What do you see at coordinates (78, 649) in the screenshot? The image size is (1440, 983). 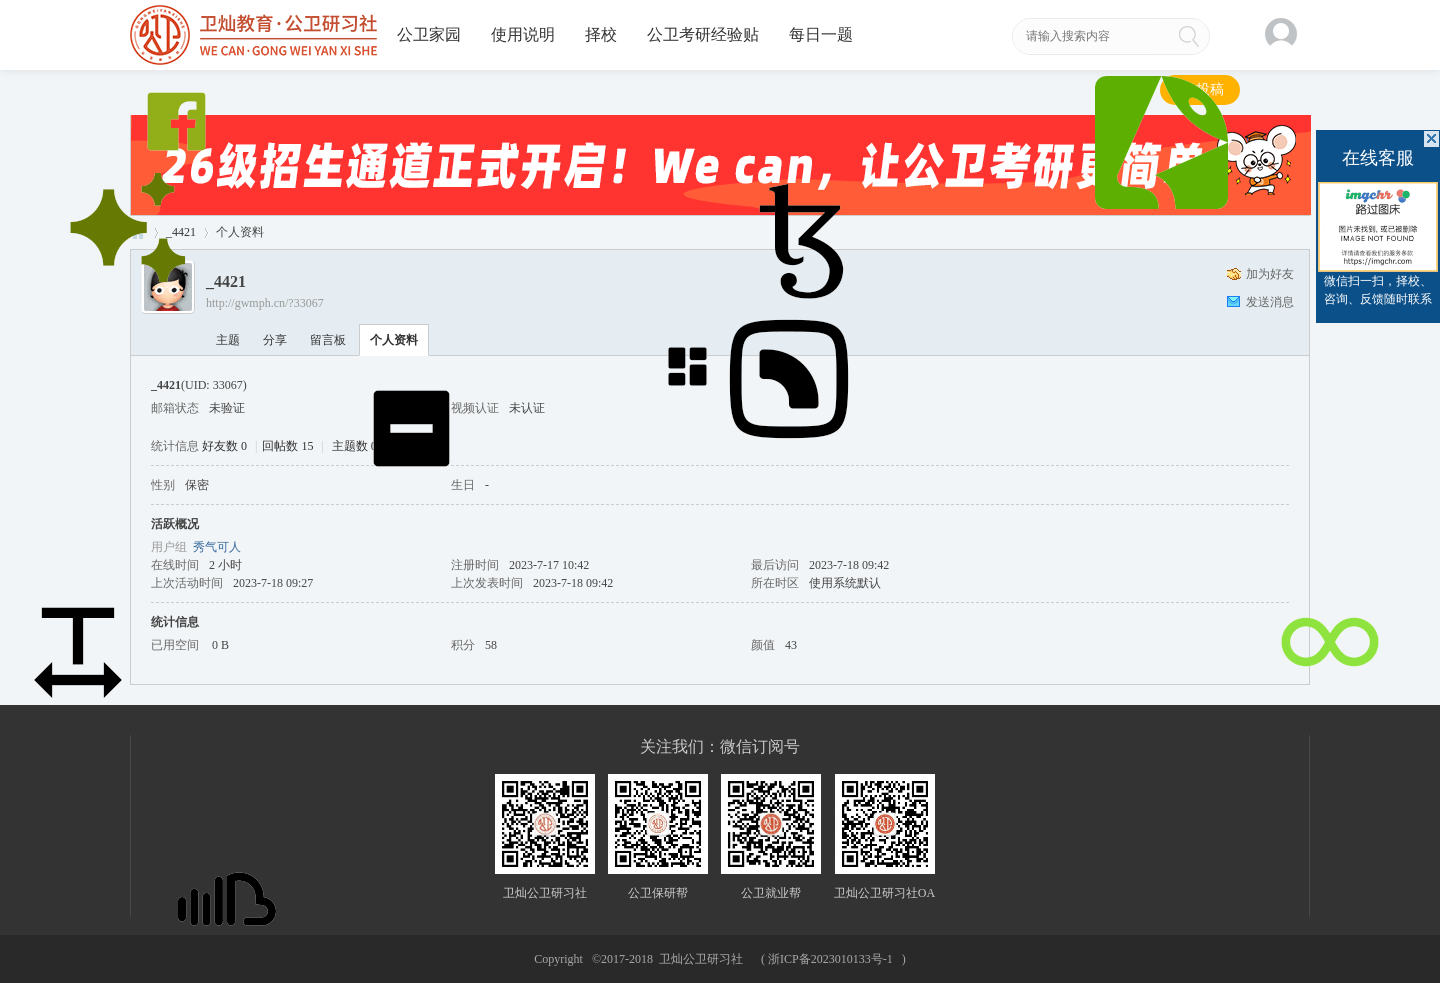 I see `adjust horizontal text spacing or letter tracking` at bounding box center [78, 649].